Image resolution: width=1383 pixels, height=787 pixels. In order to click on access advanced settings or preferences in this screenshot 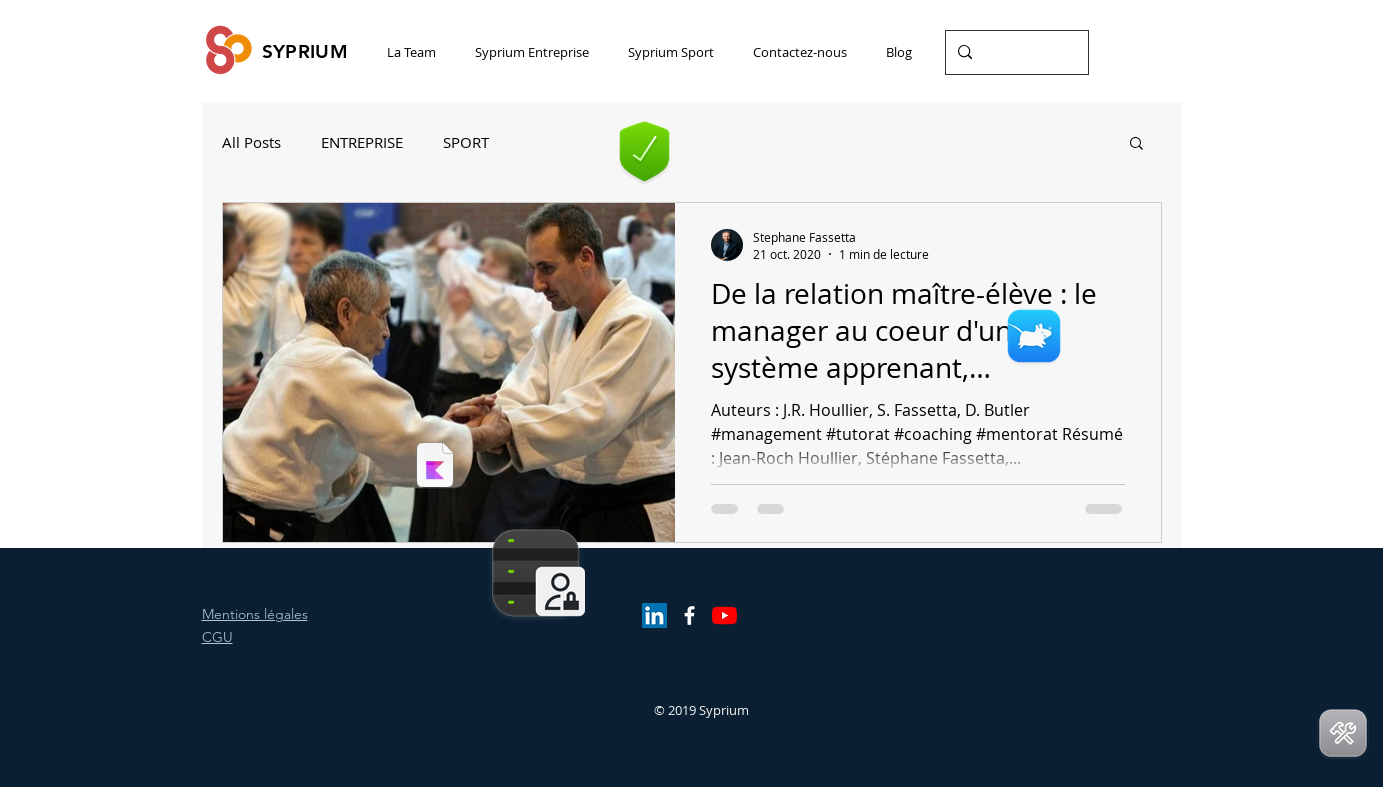, I will do `click(1343, 734)`.